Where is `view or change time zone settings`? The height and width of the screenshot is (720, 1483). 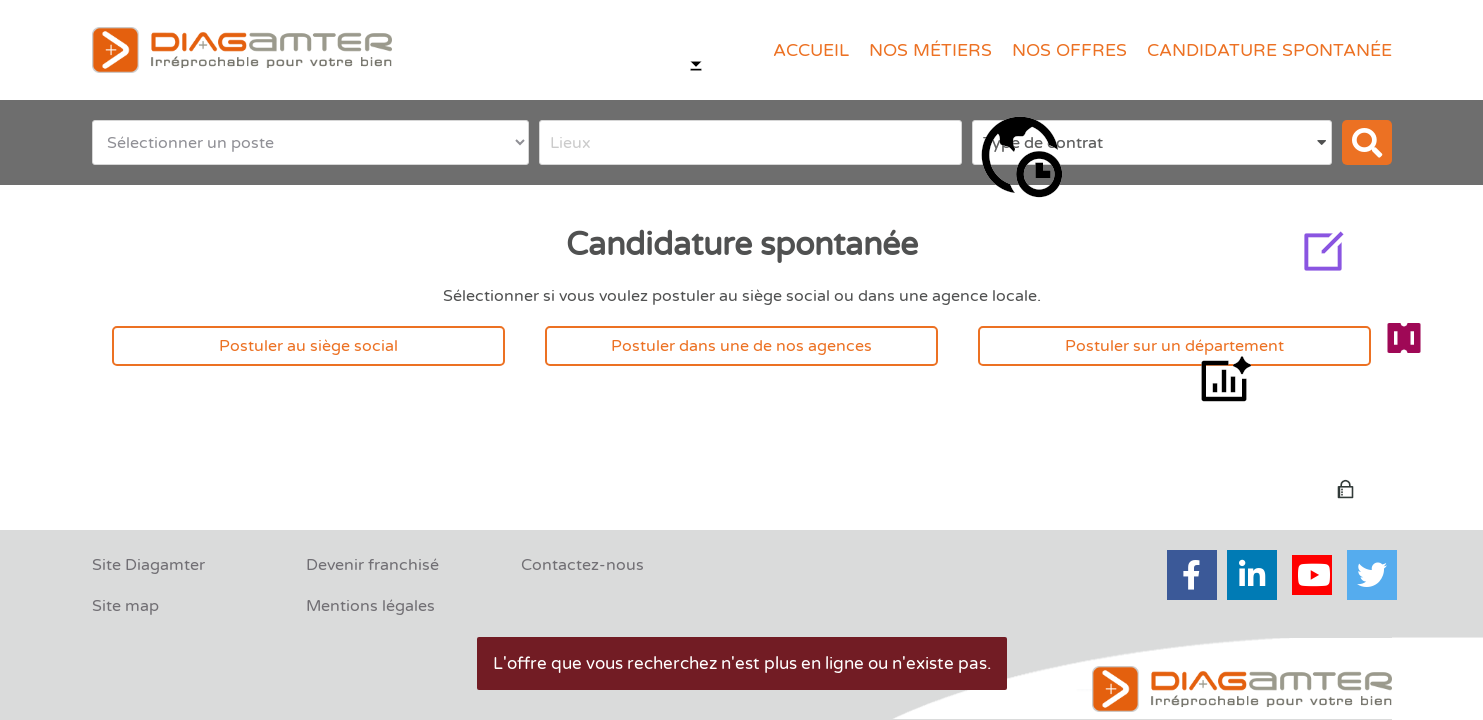 view or change time zone settings is located at coordinates (1020, 155).